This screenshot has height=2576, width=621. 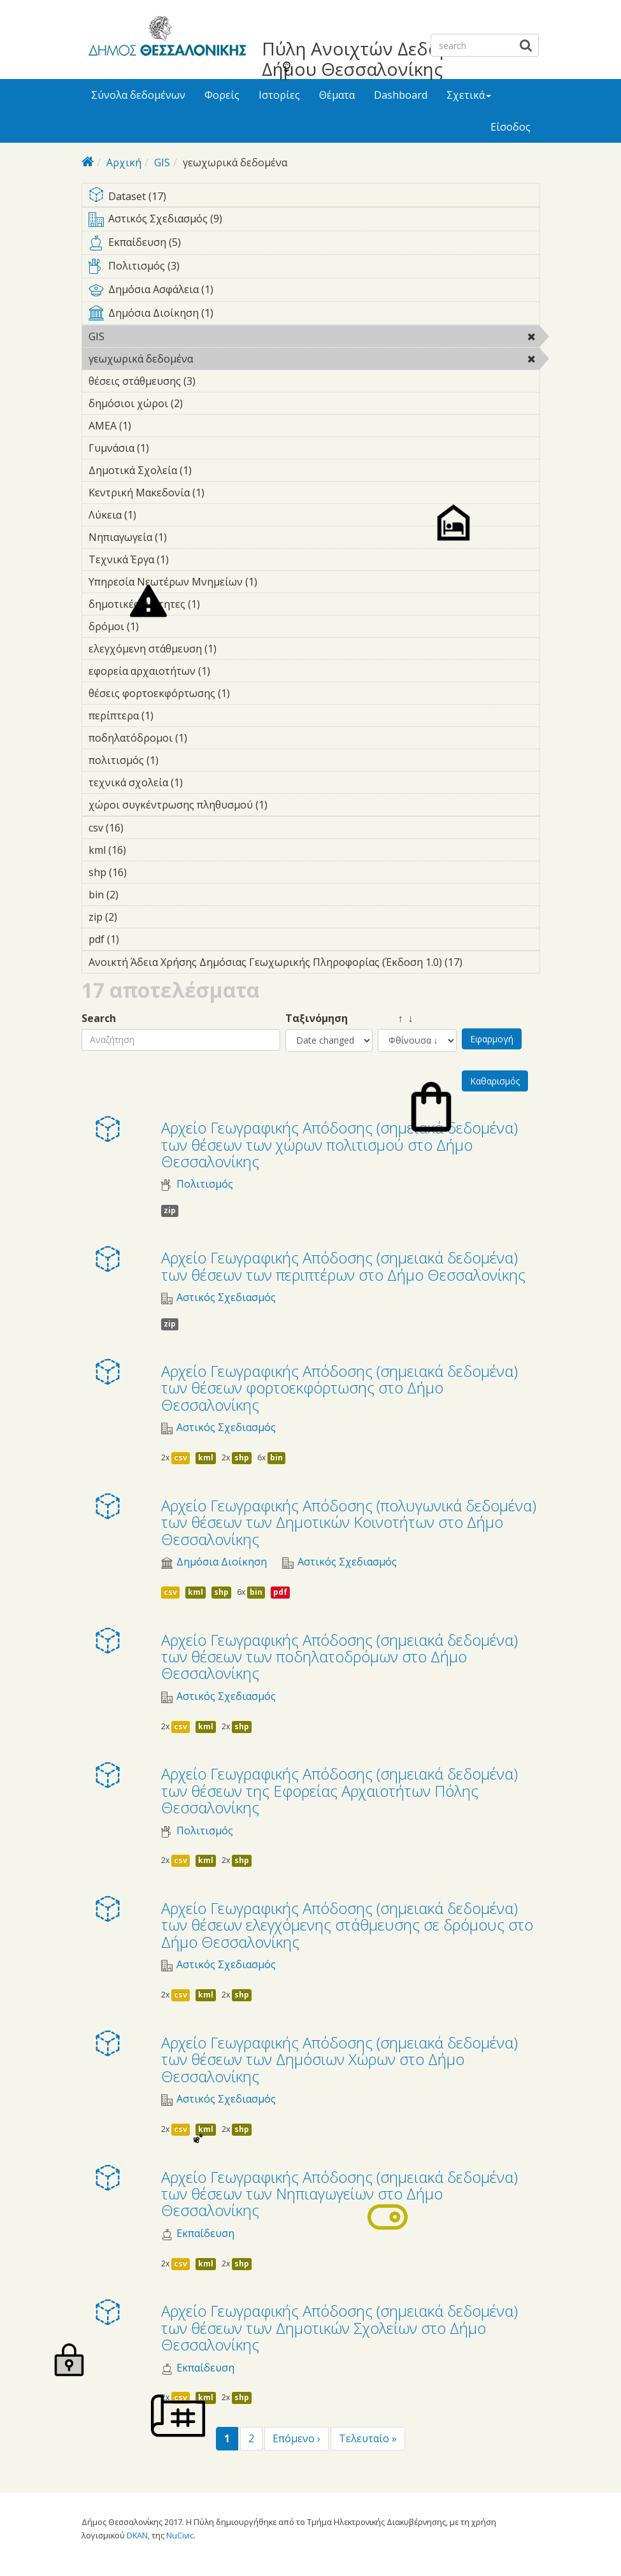 I want to click on indicates a warning or potential problem, so click(x=148, y=601).